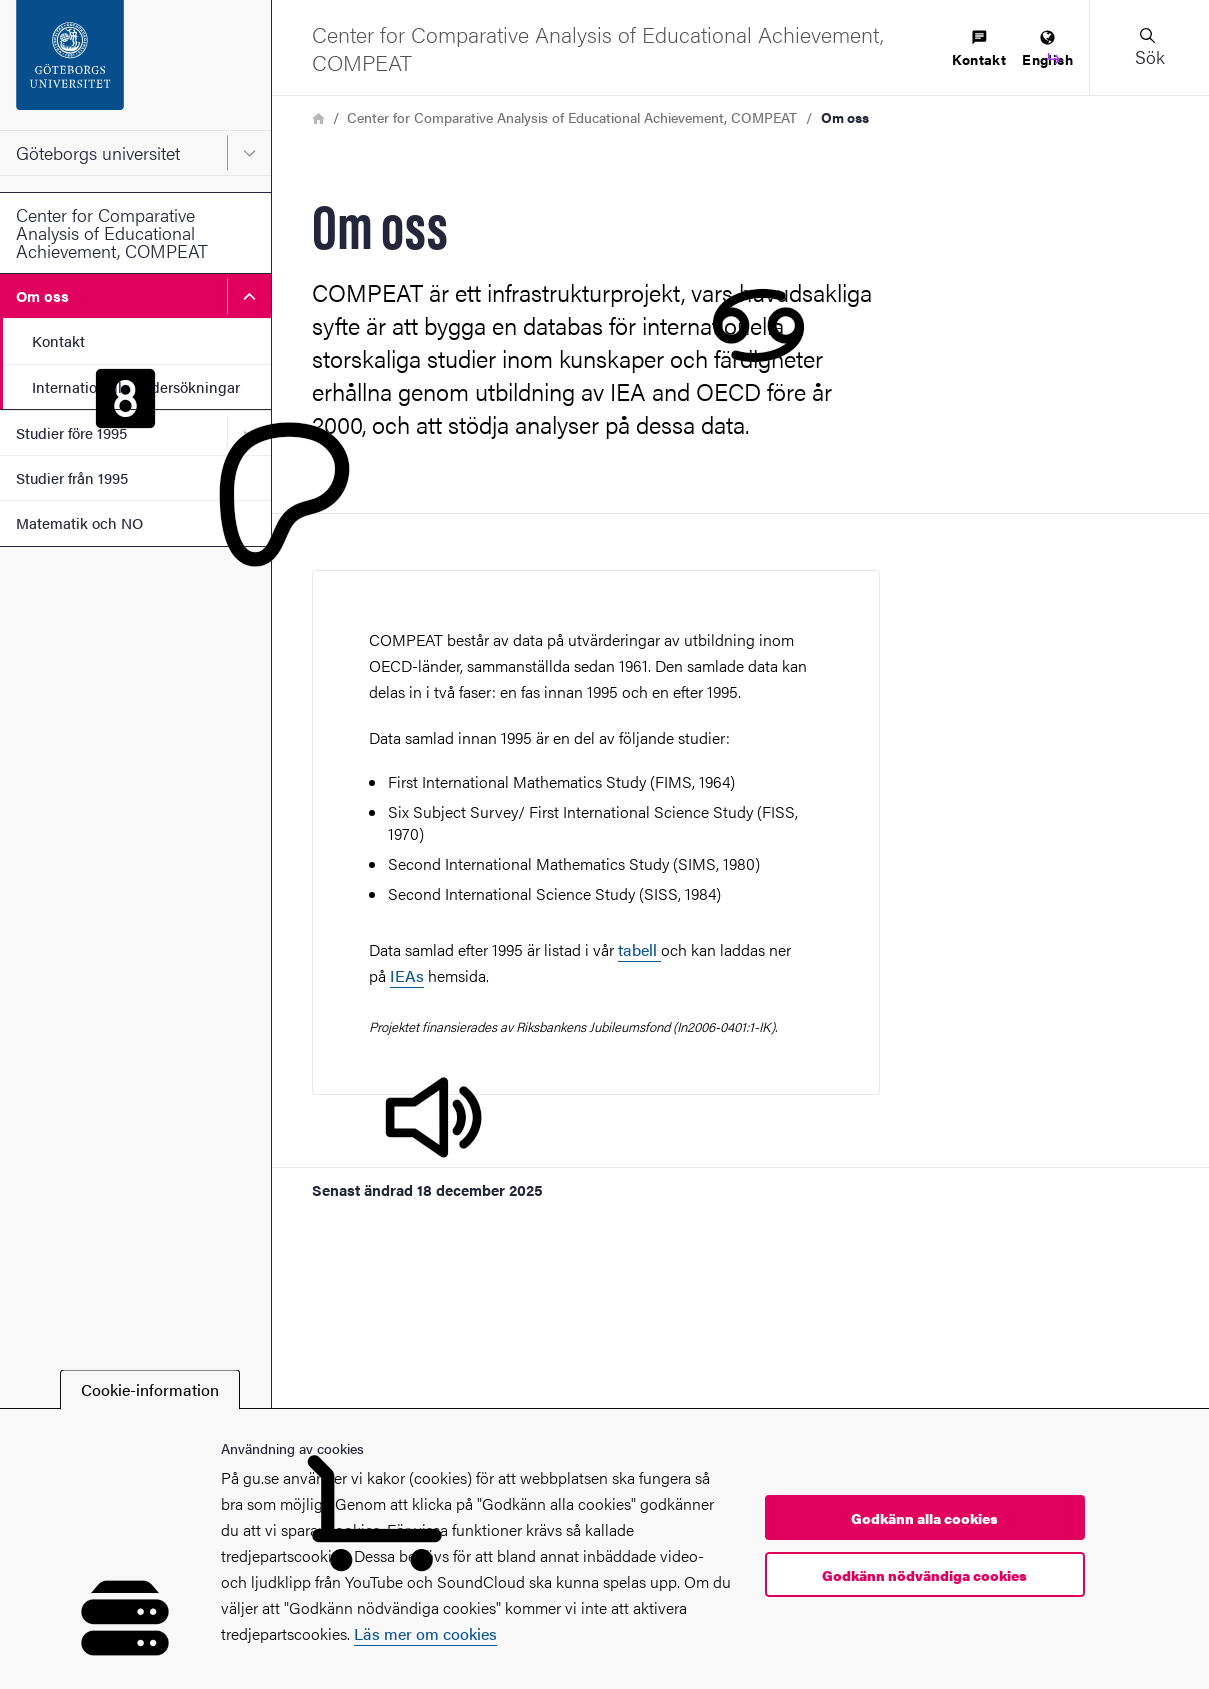  Describe the element at coordinates (372, 1506) in the screenshot. I see `view your shopping cart` at that location.